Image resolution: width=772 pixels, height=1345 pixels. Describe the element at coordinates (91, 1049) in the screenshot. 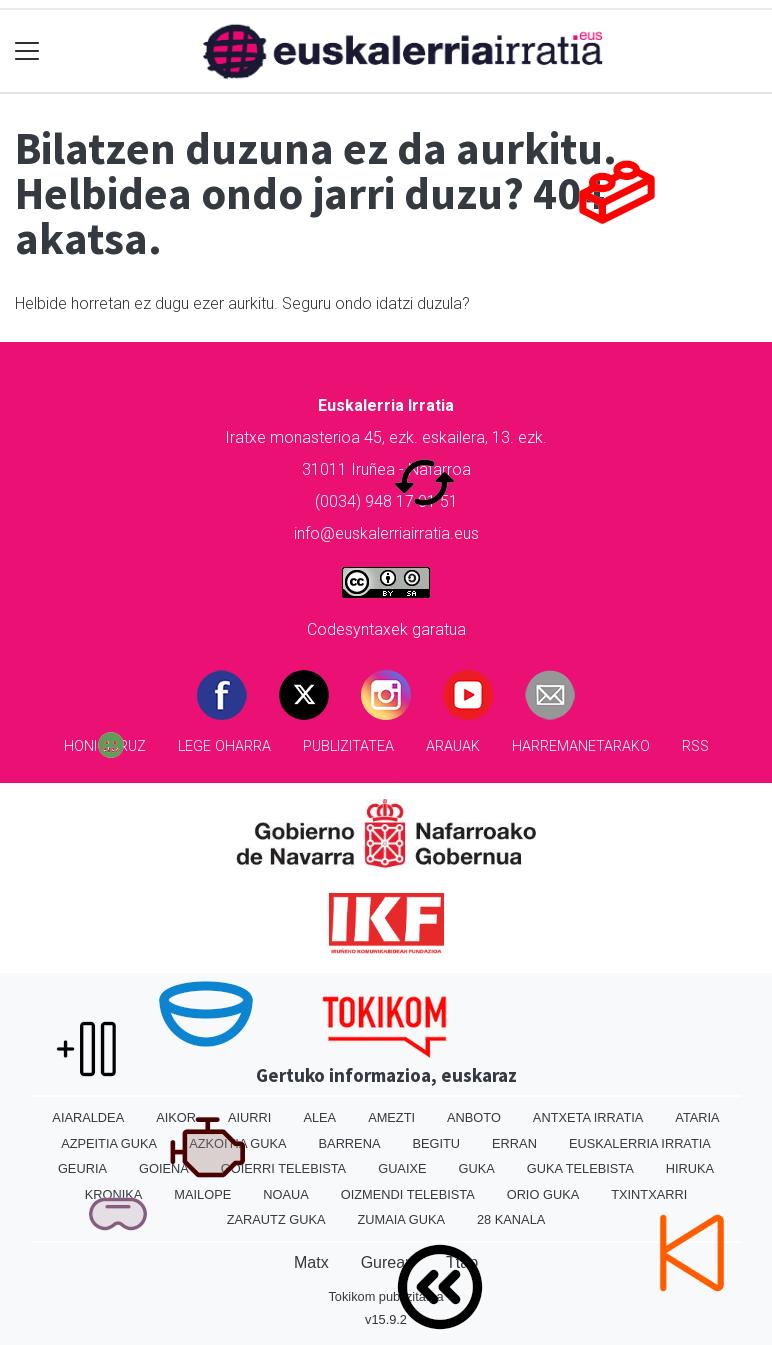

I see `add a new column to the left` at that location.